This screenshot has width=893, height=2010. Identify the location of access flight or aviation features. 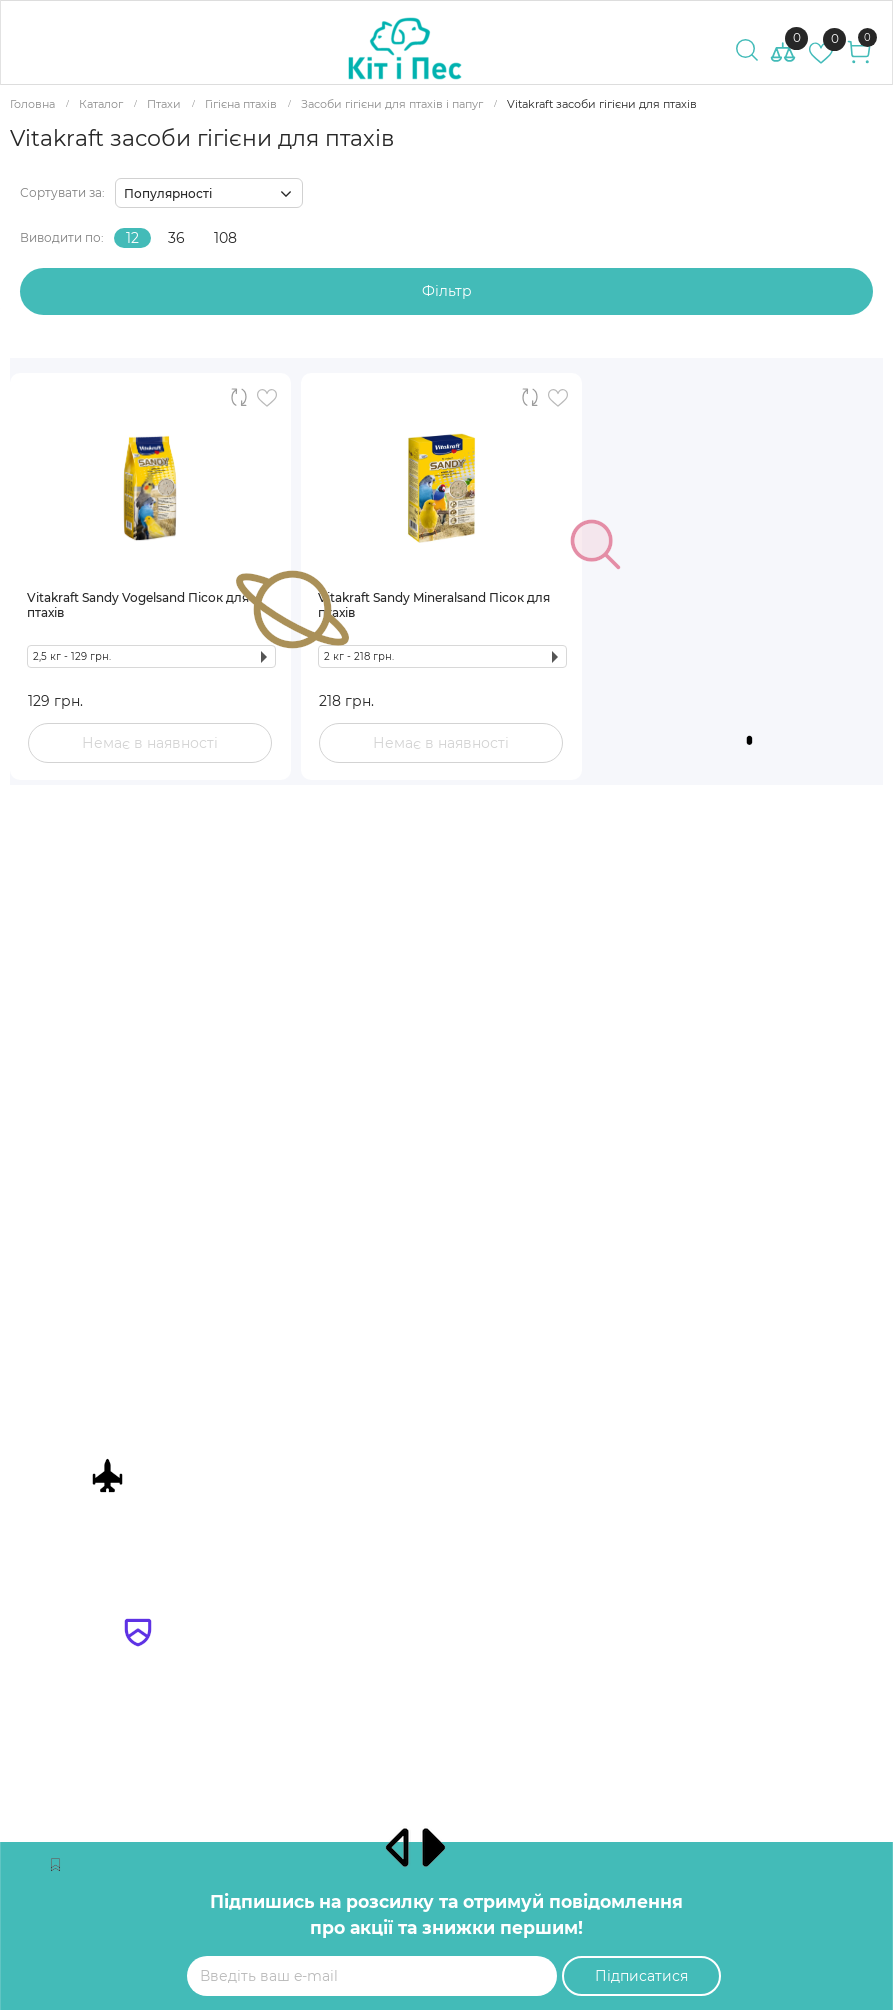
(107, 1475).